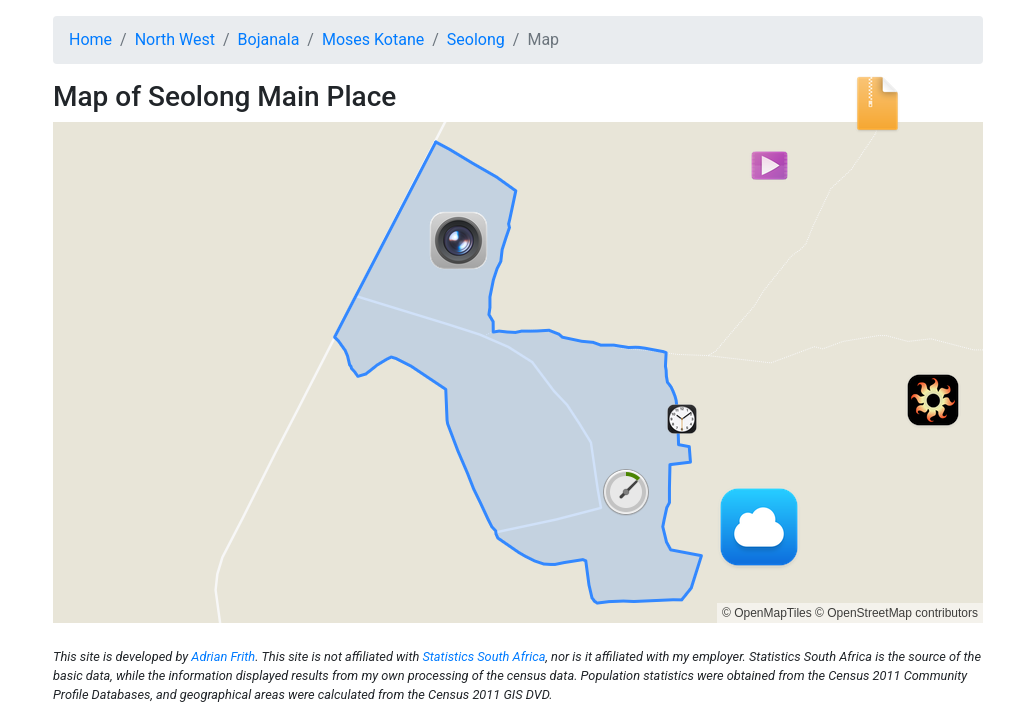 This screenshot has height=720, width=1036. Describe the element at coordinates (458, 240) in the screenshot. I see `open the camera app` at that location.